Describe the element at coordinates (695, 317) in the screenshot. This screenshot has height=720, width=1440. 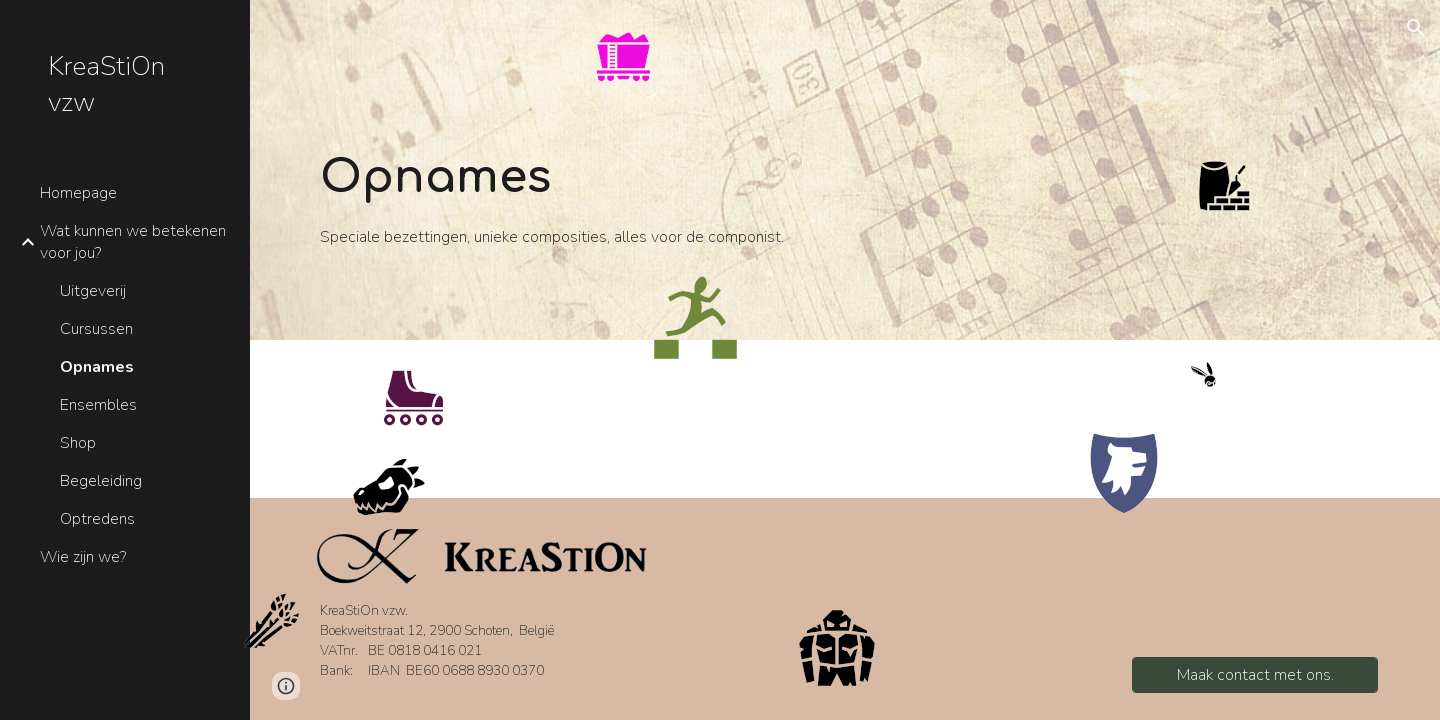
I see `jump across platforms or obstacles` at that location.